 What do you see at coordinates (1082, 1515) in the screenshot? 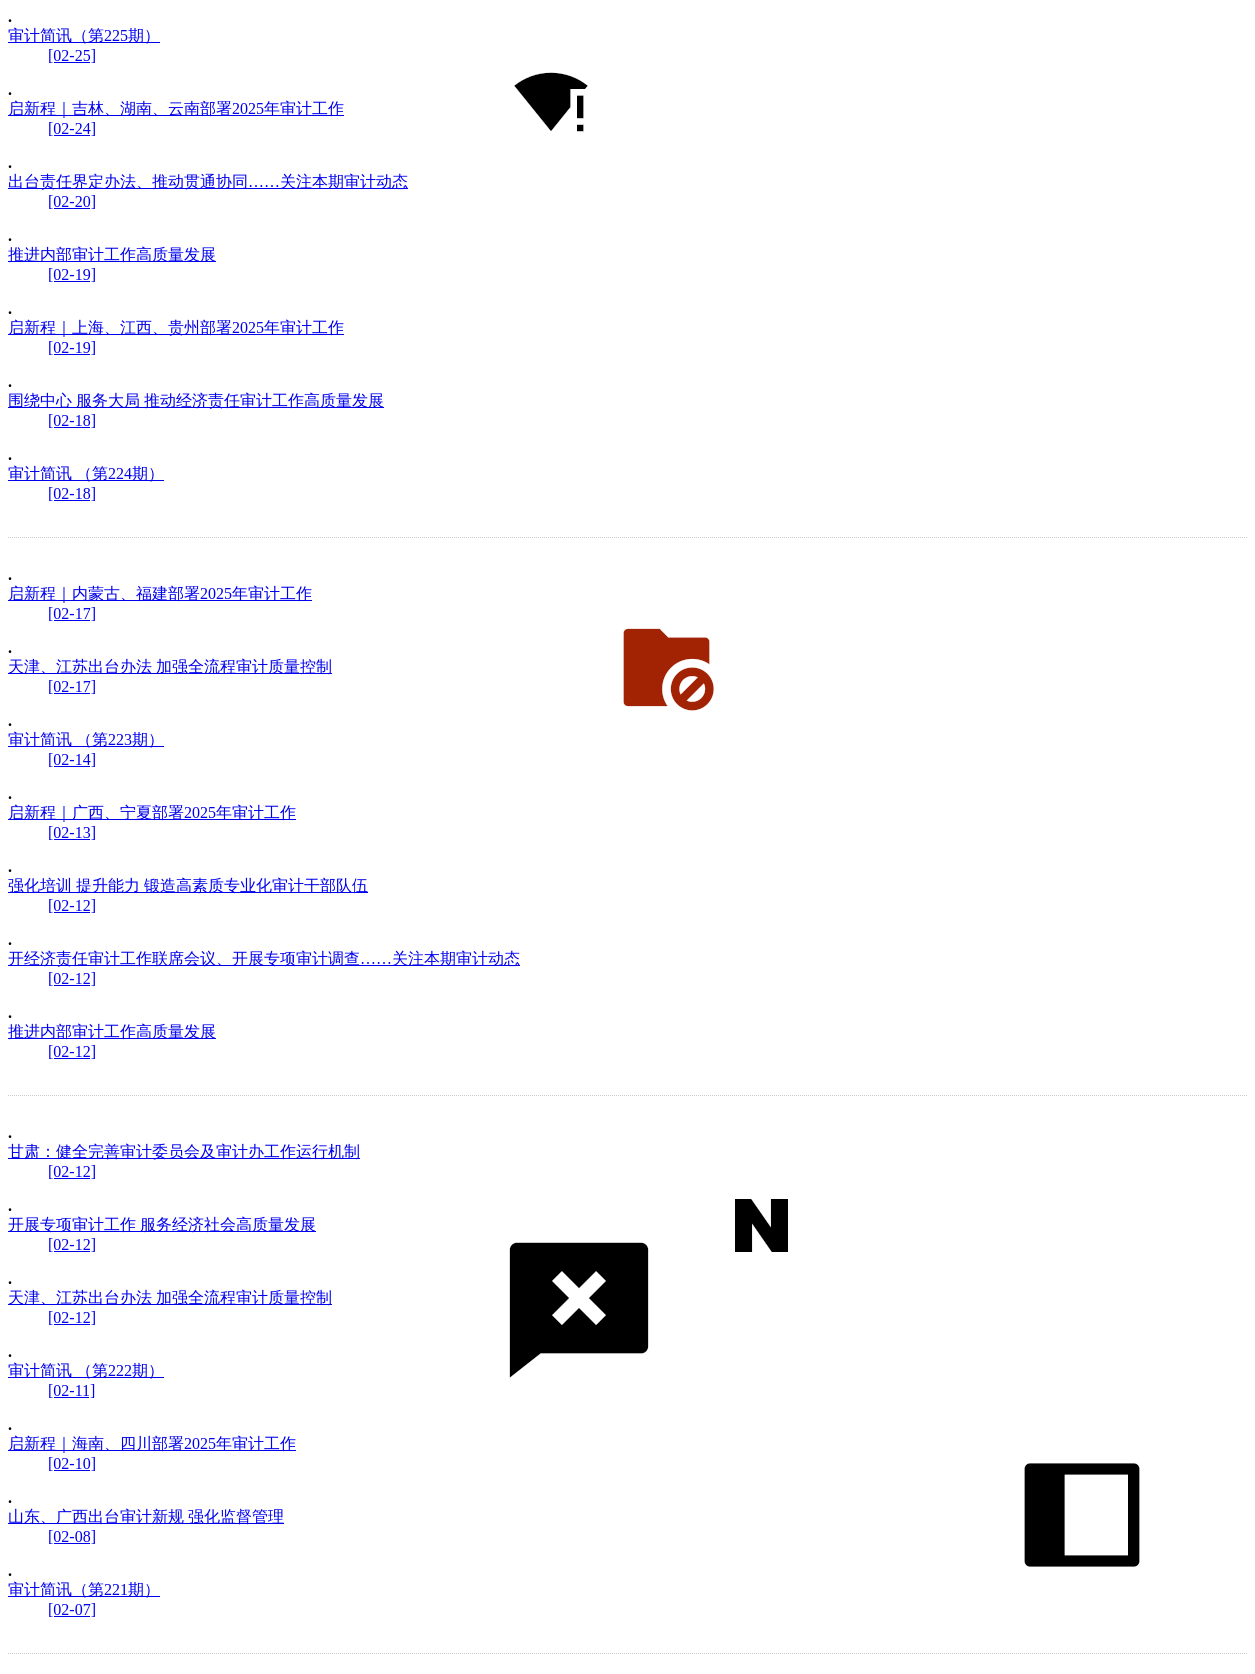
I see `toggle the sidebar panel` at bounding box center [1082, 1515].